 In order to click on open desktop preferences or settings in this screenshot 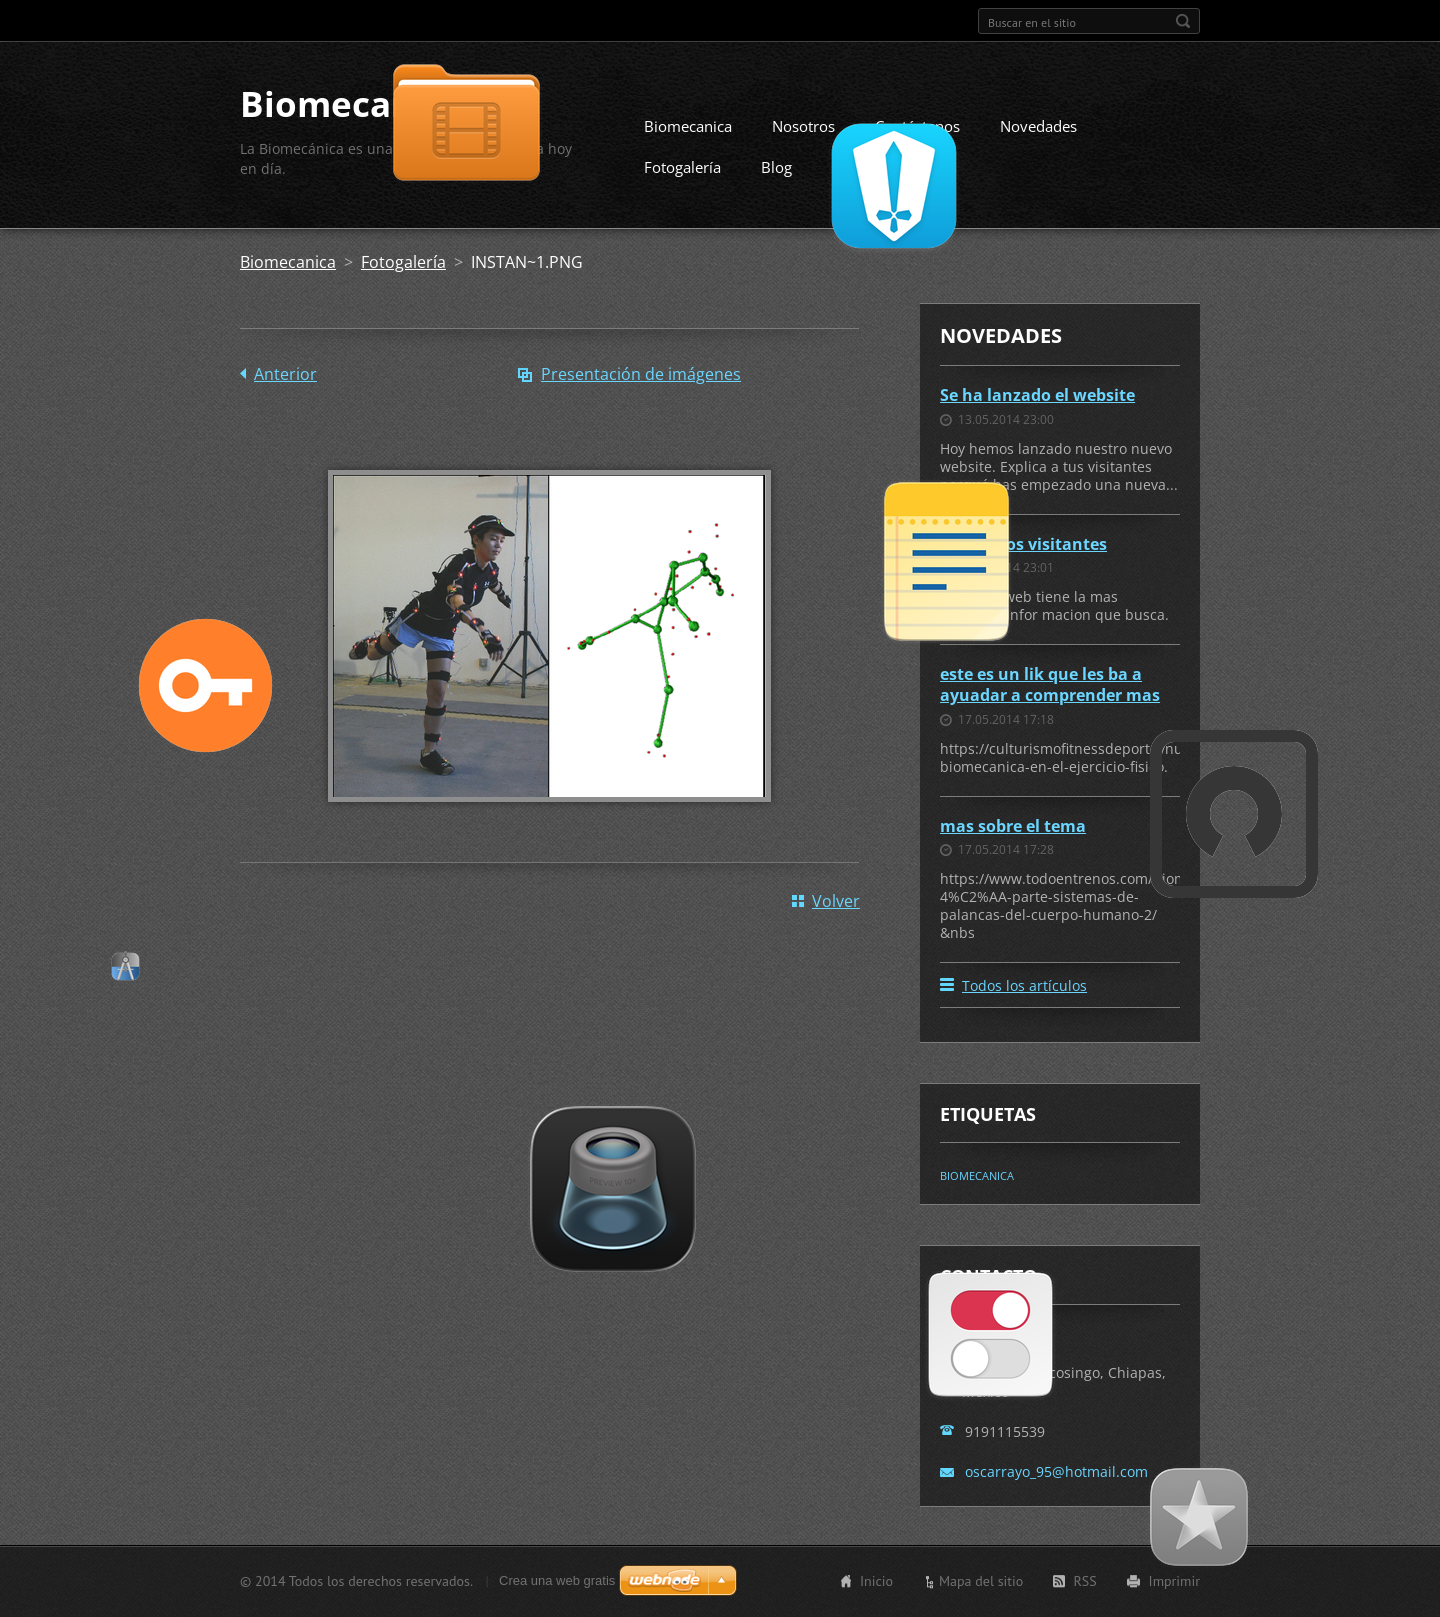, I will do `click(990, 1334)`.